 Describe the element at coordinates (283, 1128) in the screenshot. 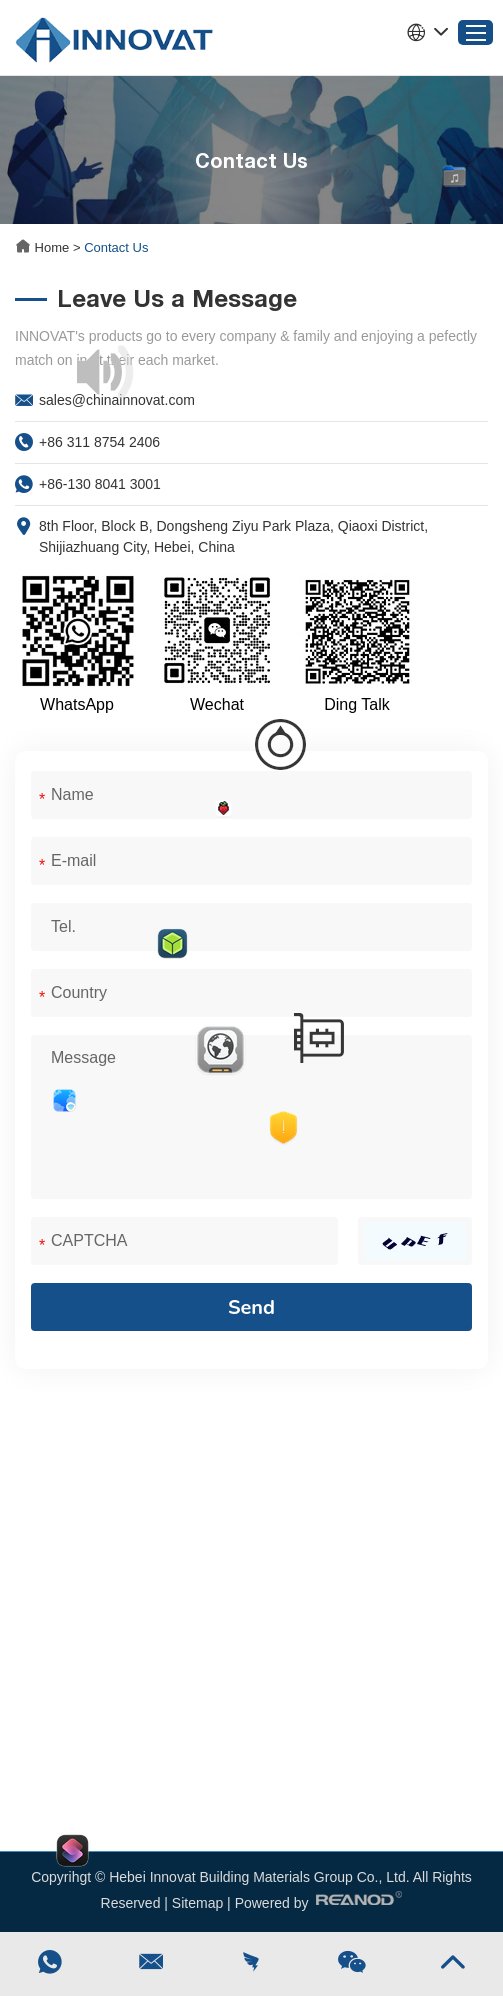

I see `indicates medium security level or partial protection` at that location.